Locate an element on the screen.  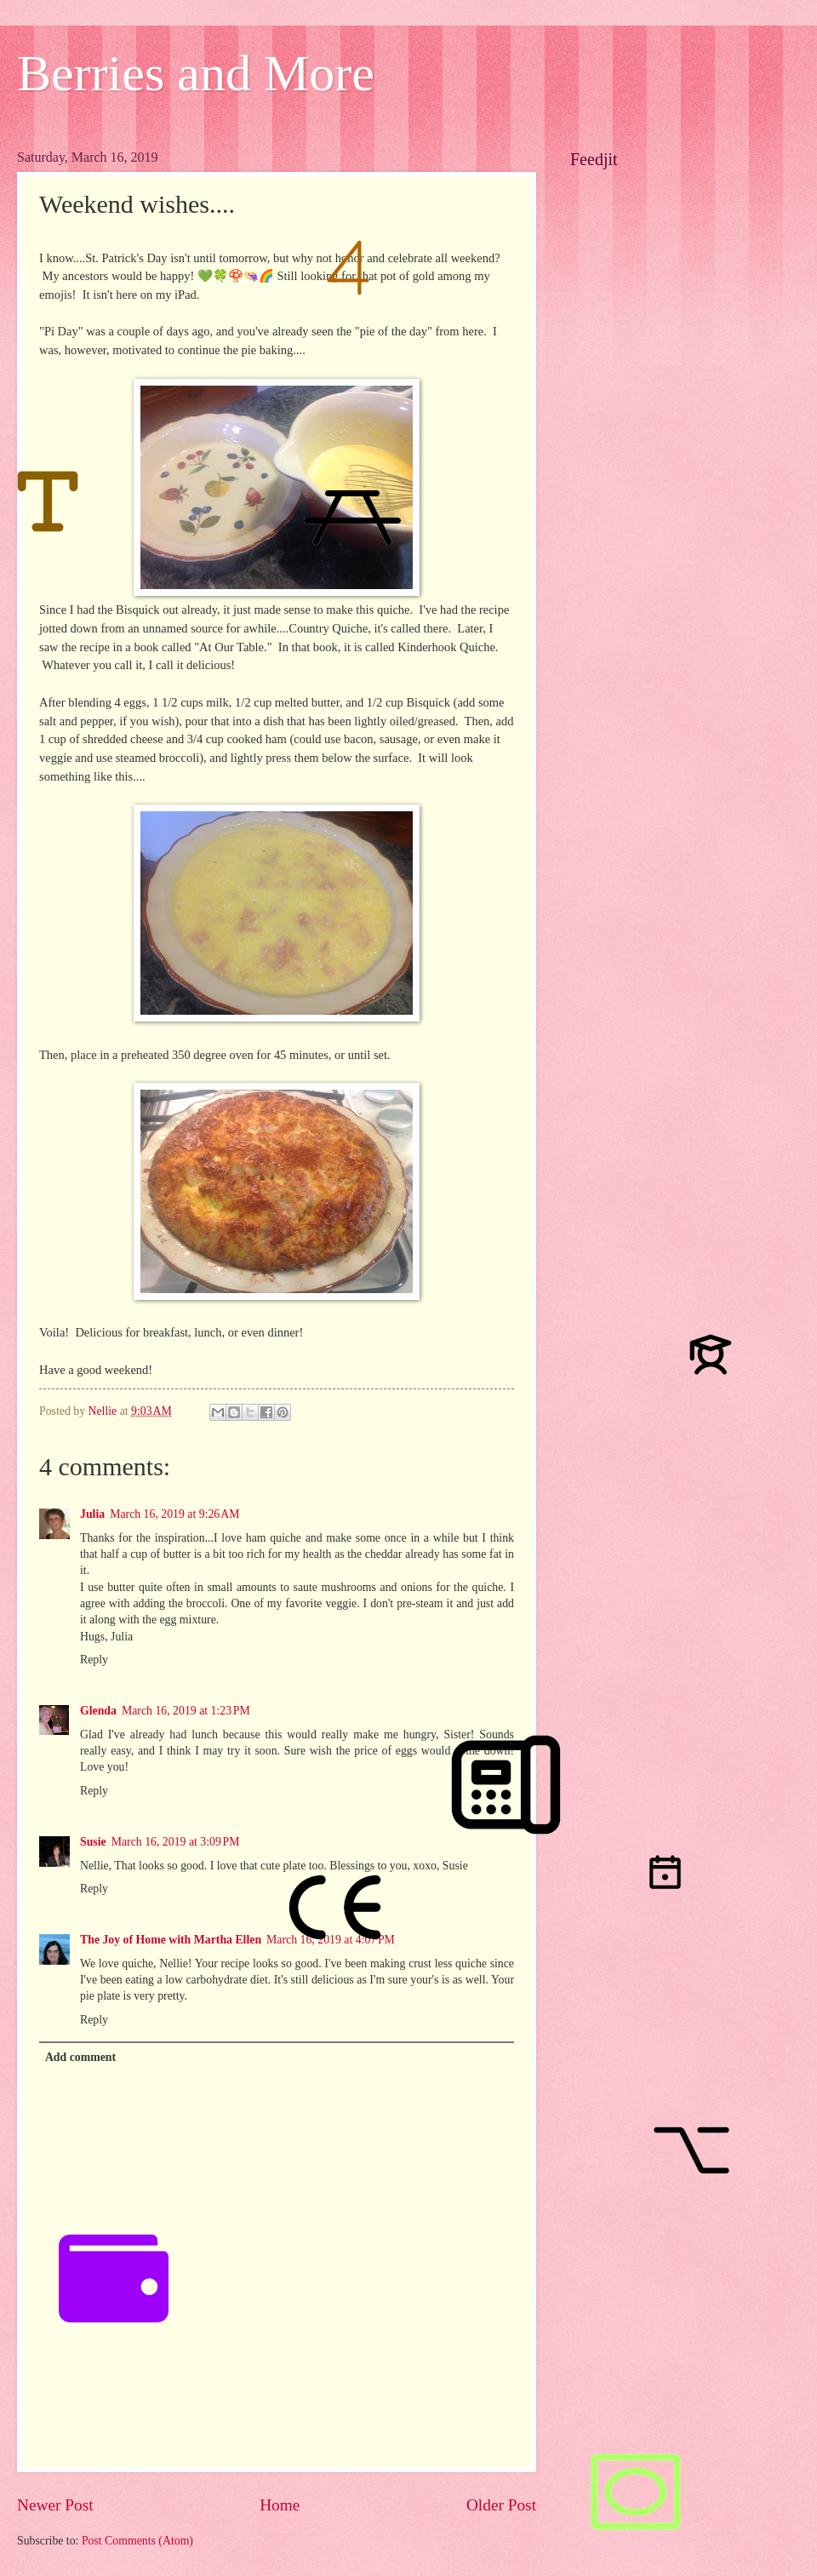
call using landline phone is located at coordinates (506, 1784).